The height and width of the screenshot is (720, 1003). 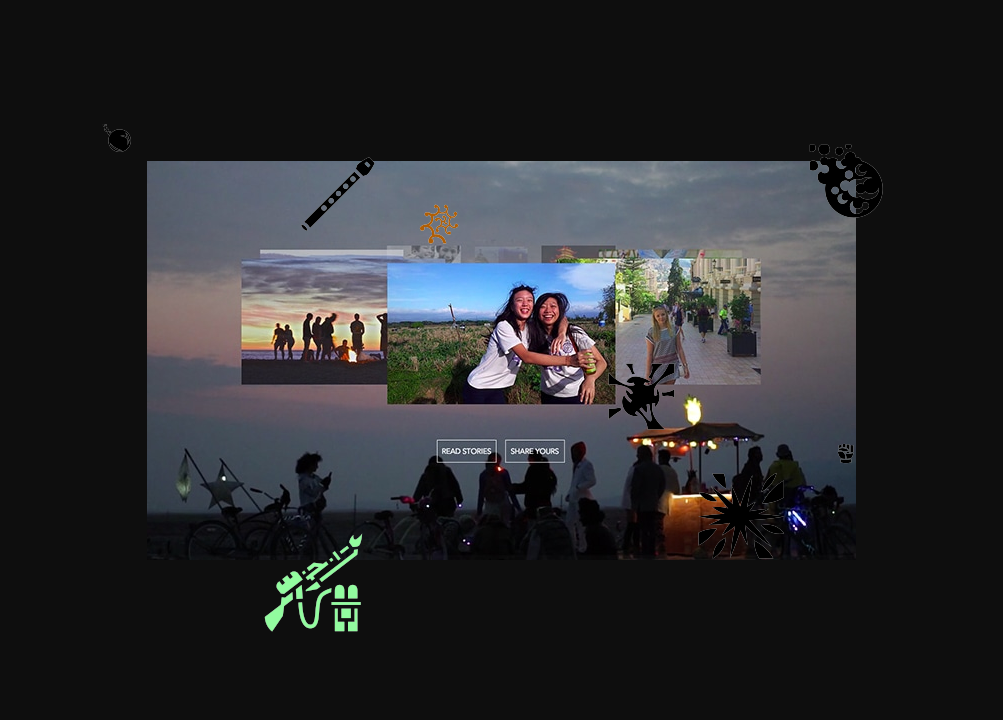 I want to click on view character health or organ status, so click(x=641, y=396).